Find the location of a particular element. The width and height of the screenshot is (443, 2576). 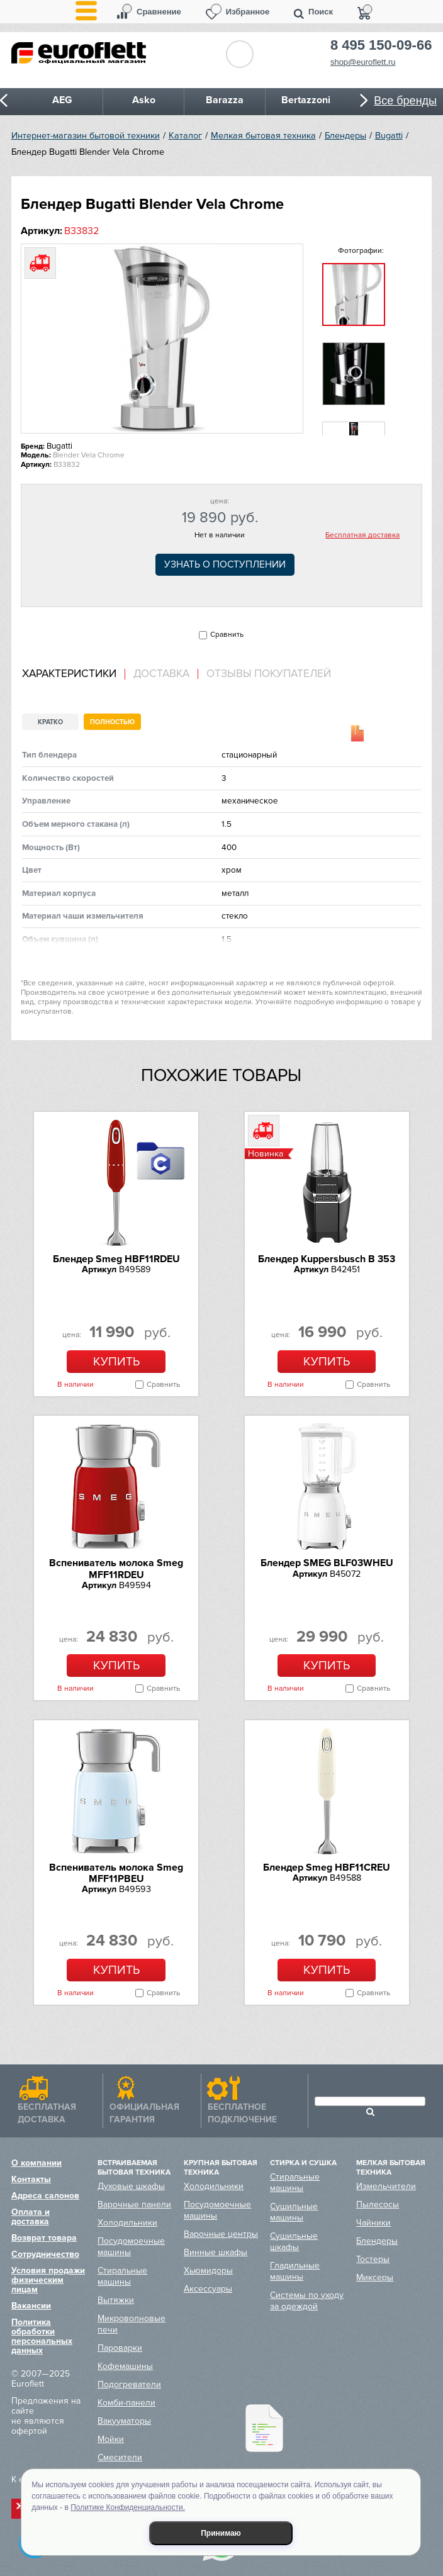

open folder containing C programming files is located at coordinates (160, 1162).